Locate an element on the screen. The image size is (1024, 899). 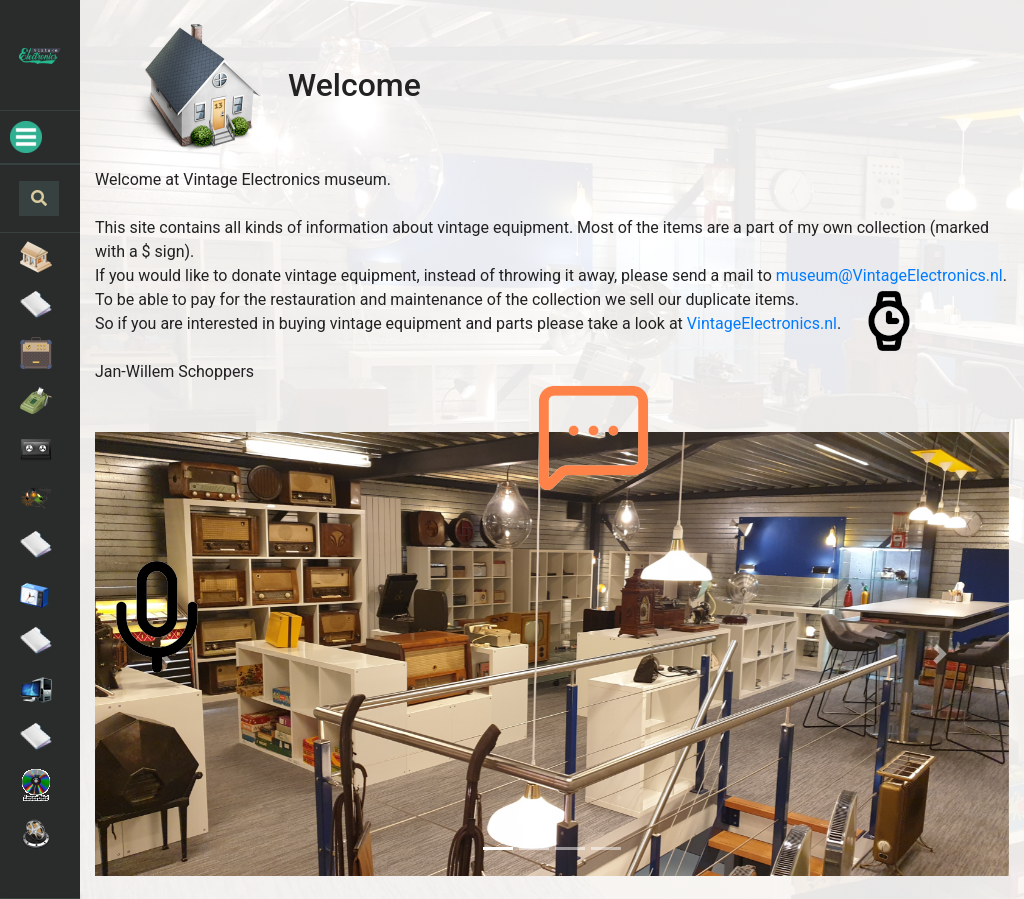
view more messages or conversation options is located at coordinates (593, 435).